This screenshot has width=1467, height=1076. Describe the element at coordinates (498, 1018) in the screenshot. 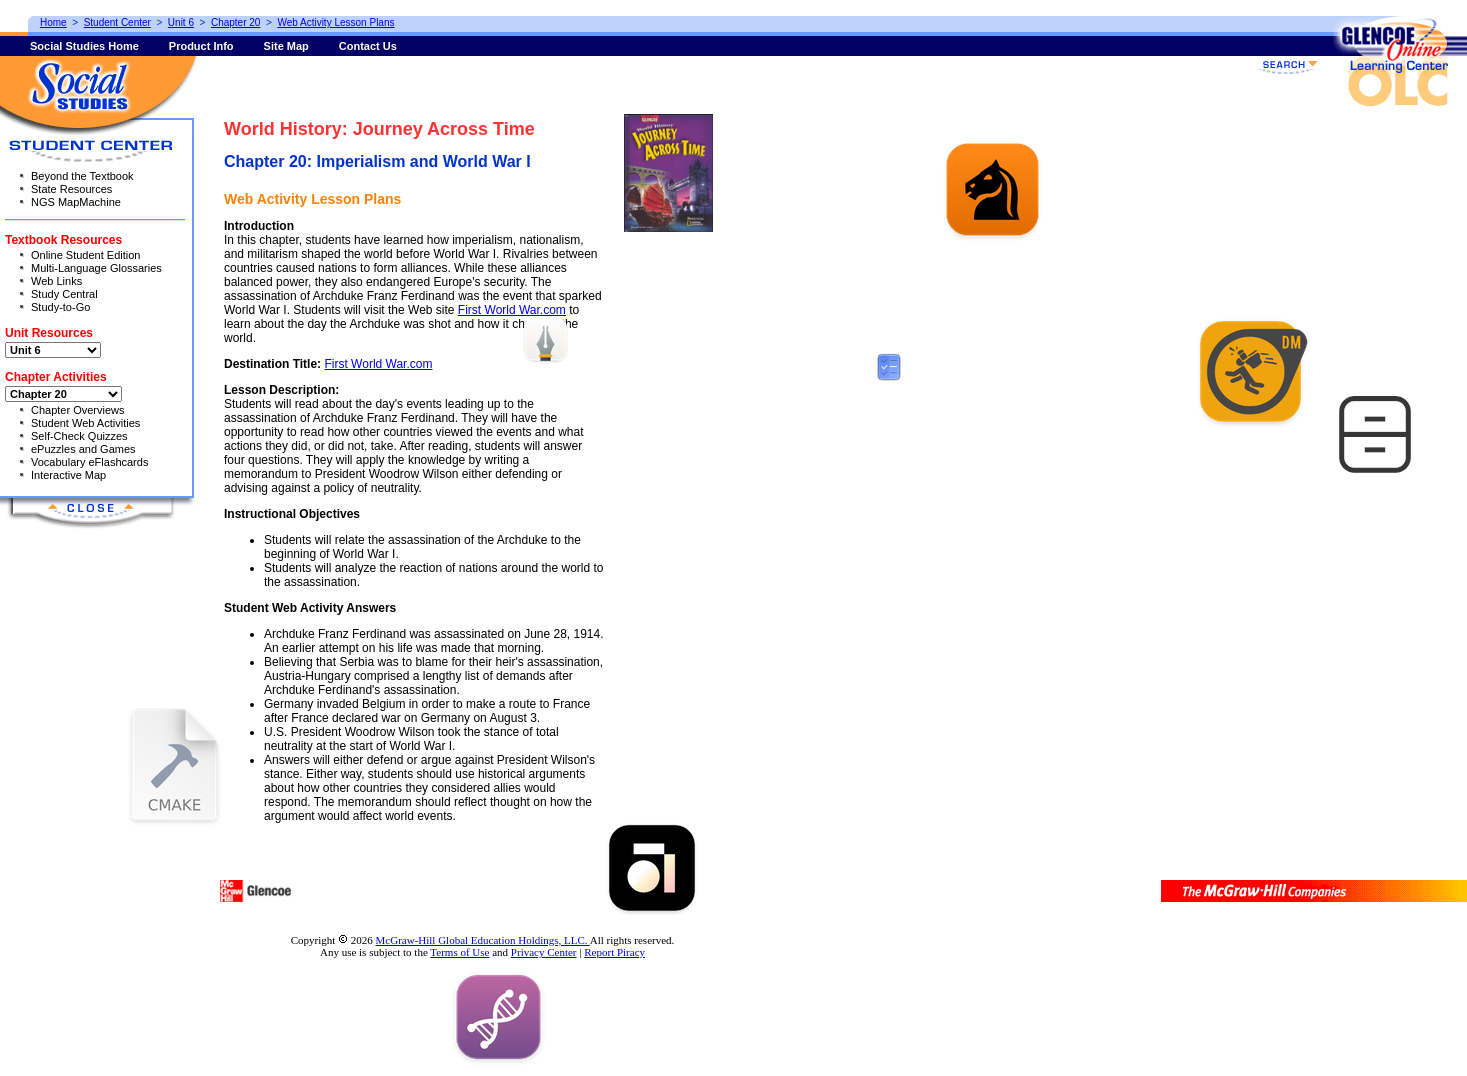

I see `open education and science apps category` at that location.